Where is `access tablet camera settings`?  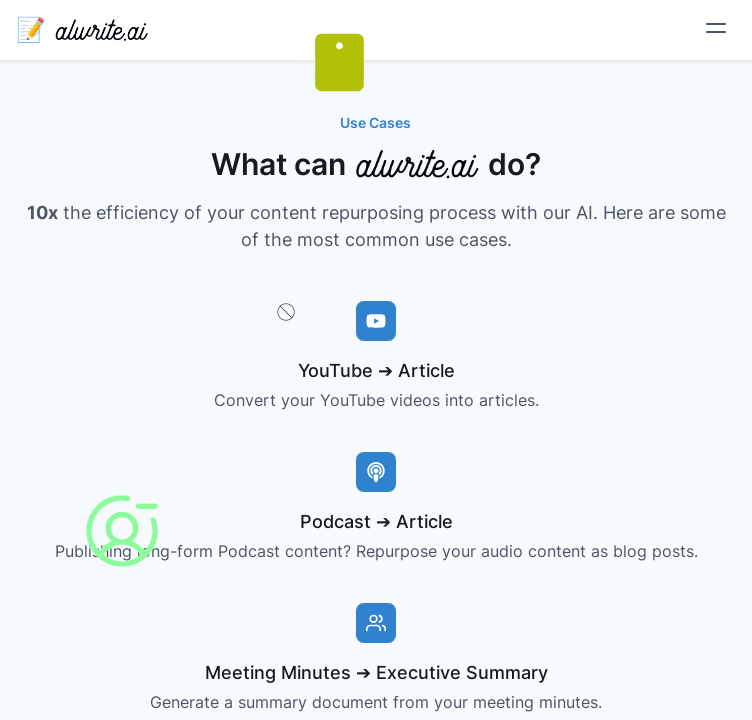
access tablet camera settings is located at coordinates (339, 62).